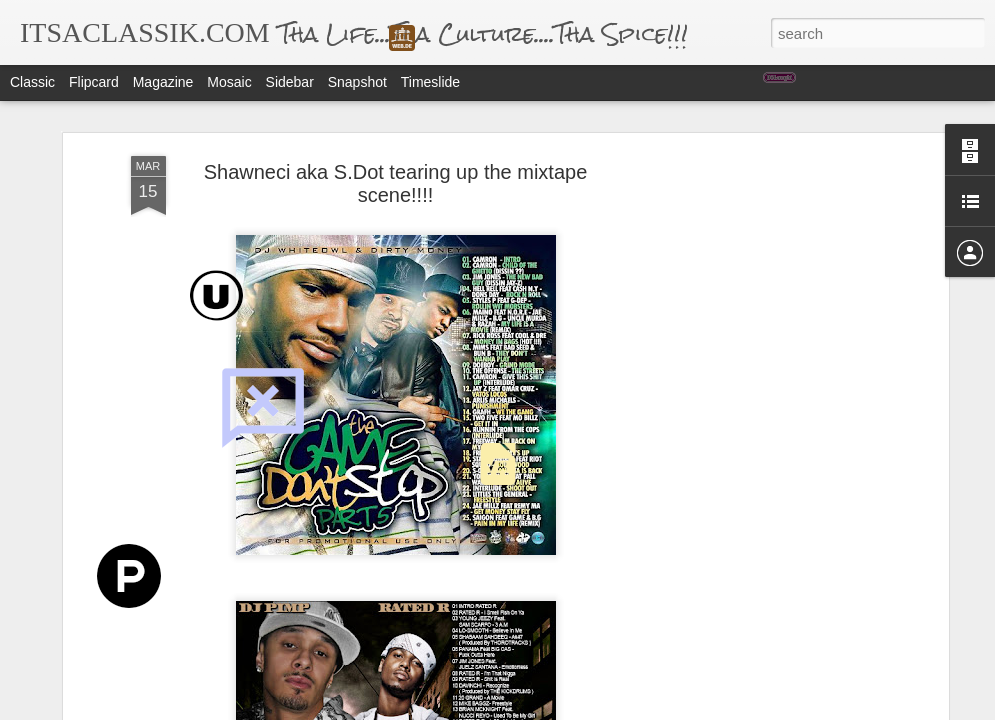 This screenshot has width=995, height=720. I want to click on open LibreOffice Math application, so click(498, 464).